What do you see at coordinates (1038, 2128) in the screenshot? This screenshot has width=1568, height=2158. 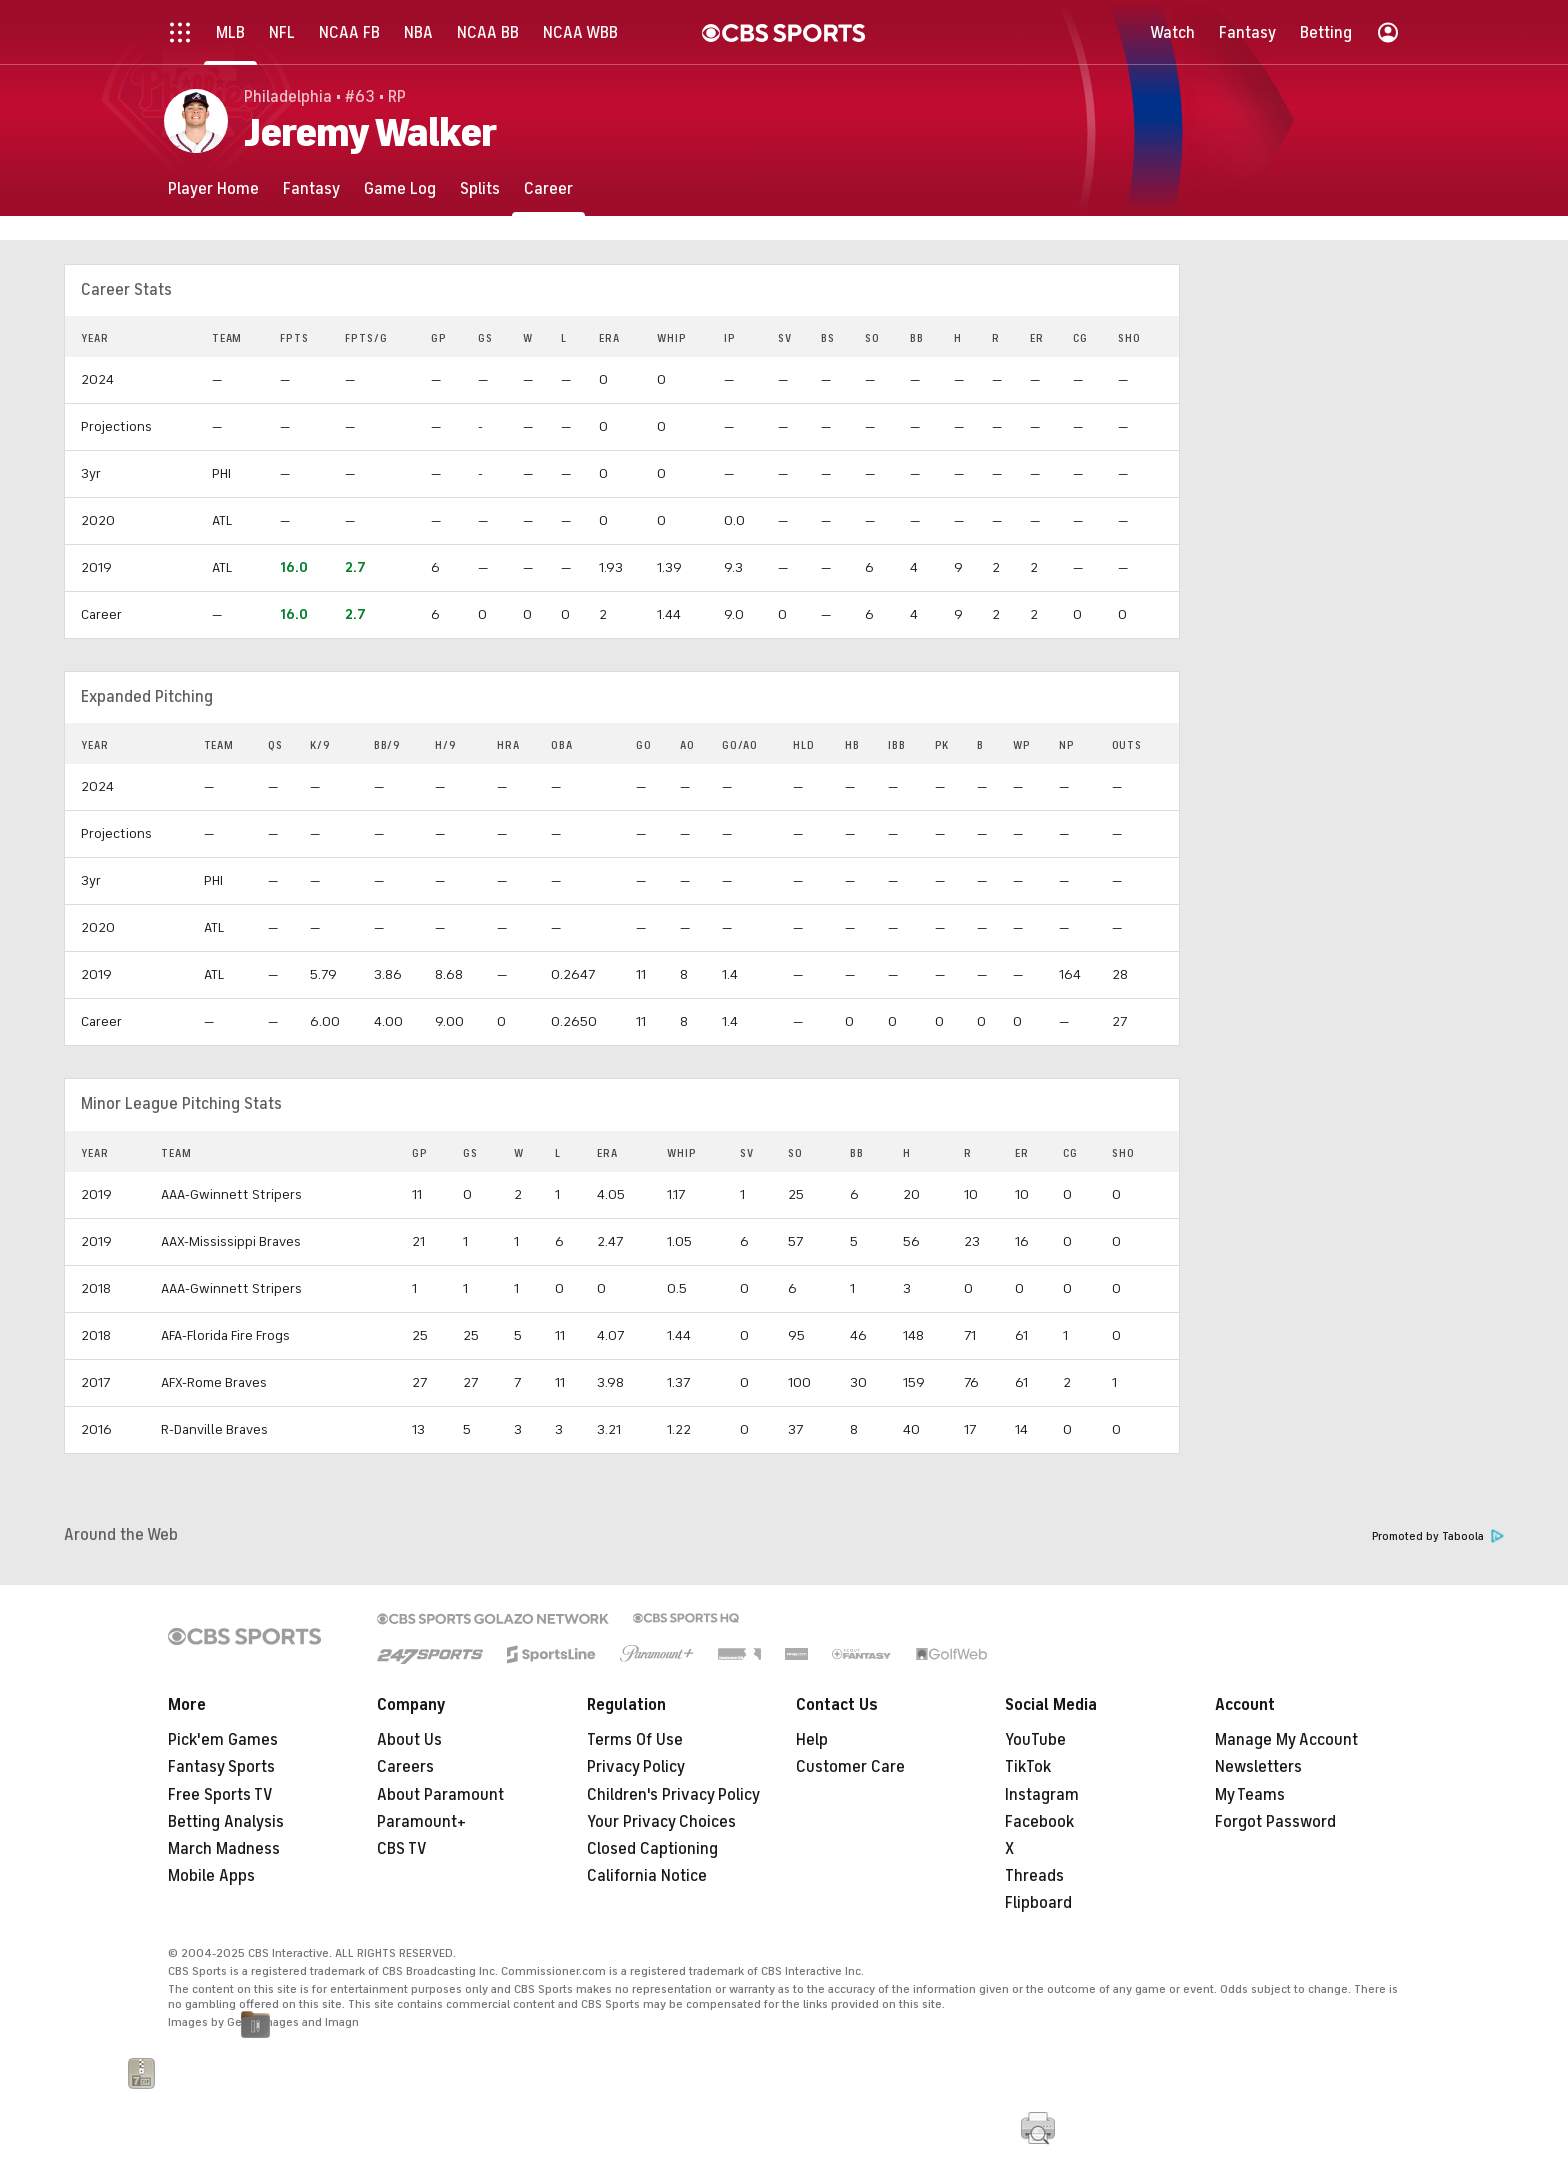 I see `preview document before printing` at bounding box center [1038, 2128].